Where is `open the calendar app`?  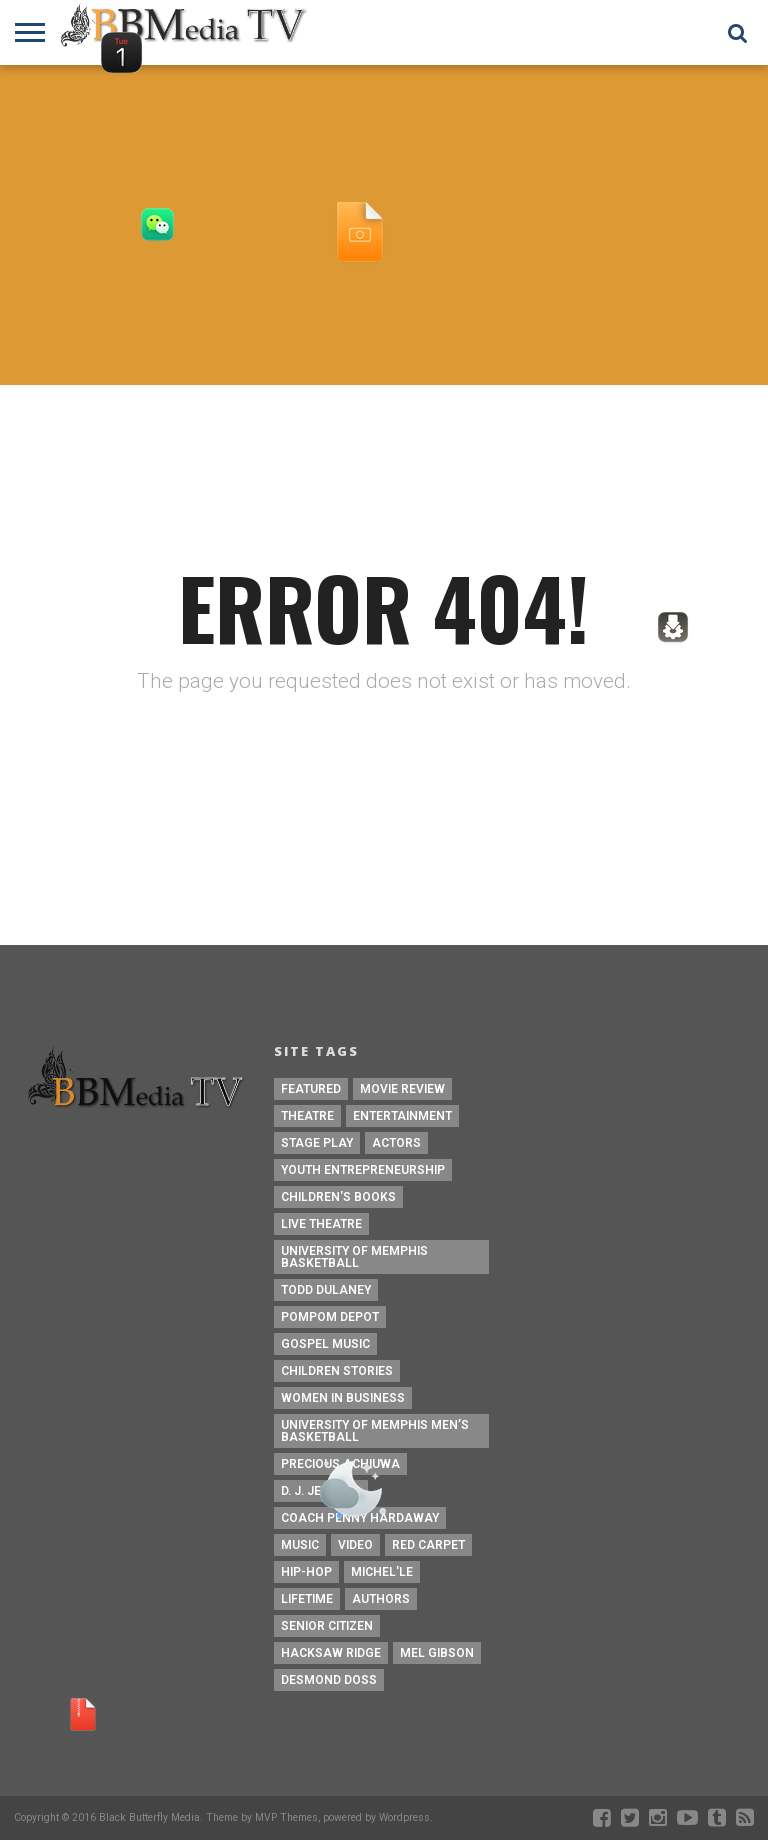
open the calendar app is located at coordinates (121, 52).